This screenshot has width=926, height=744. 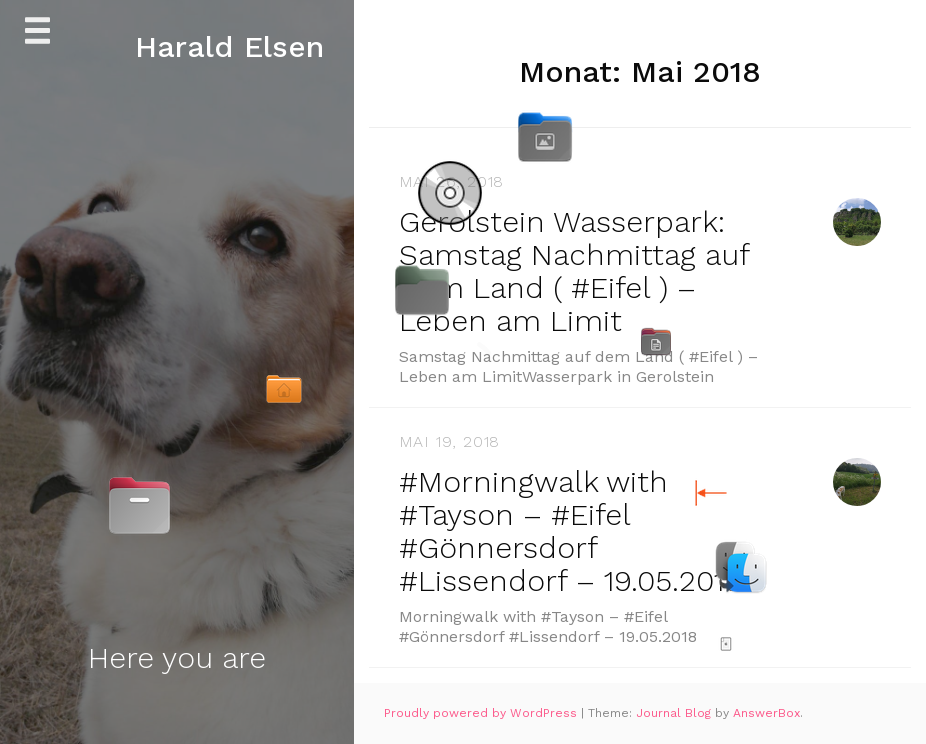 I want to click on open your documents folder, so click(x=656, y=341).